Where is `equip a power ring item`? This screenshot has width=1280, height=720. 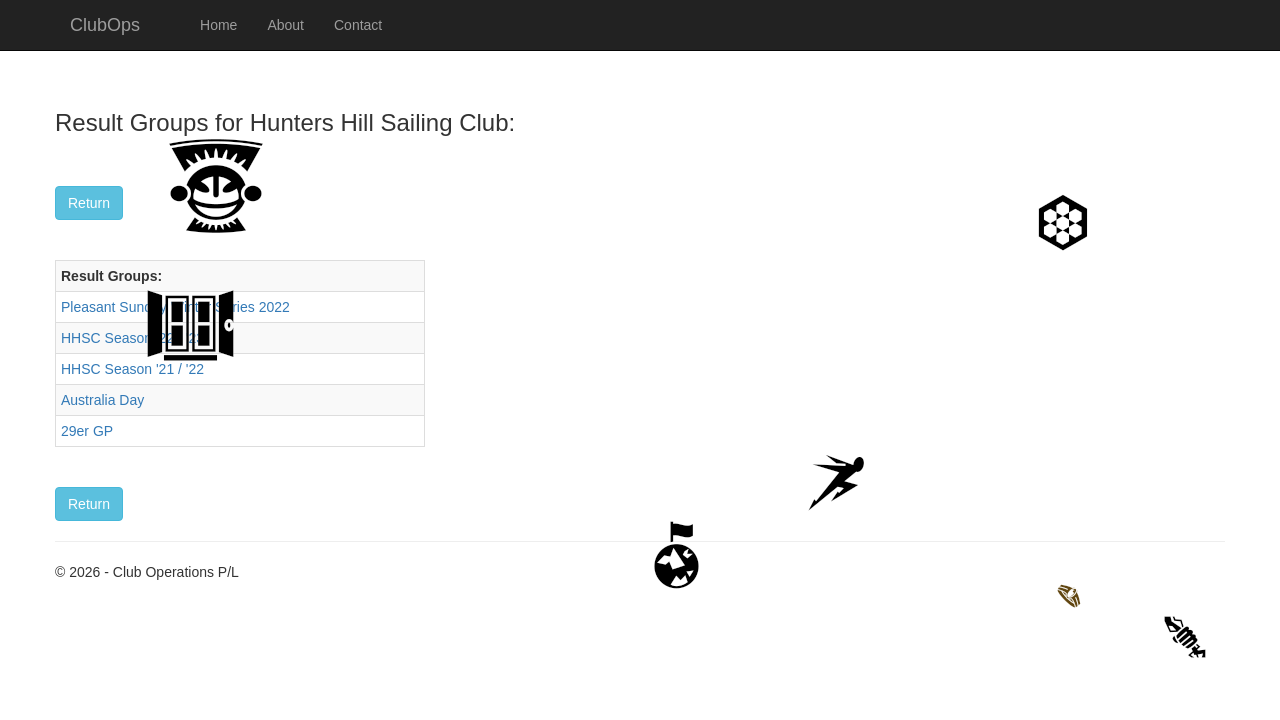 equip a power ring item is located at coordinates (1069, 596).